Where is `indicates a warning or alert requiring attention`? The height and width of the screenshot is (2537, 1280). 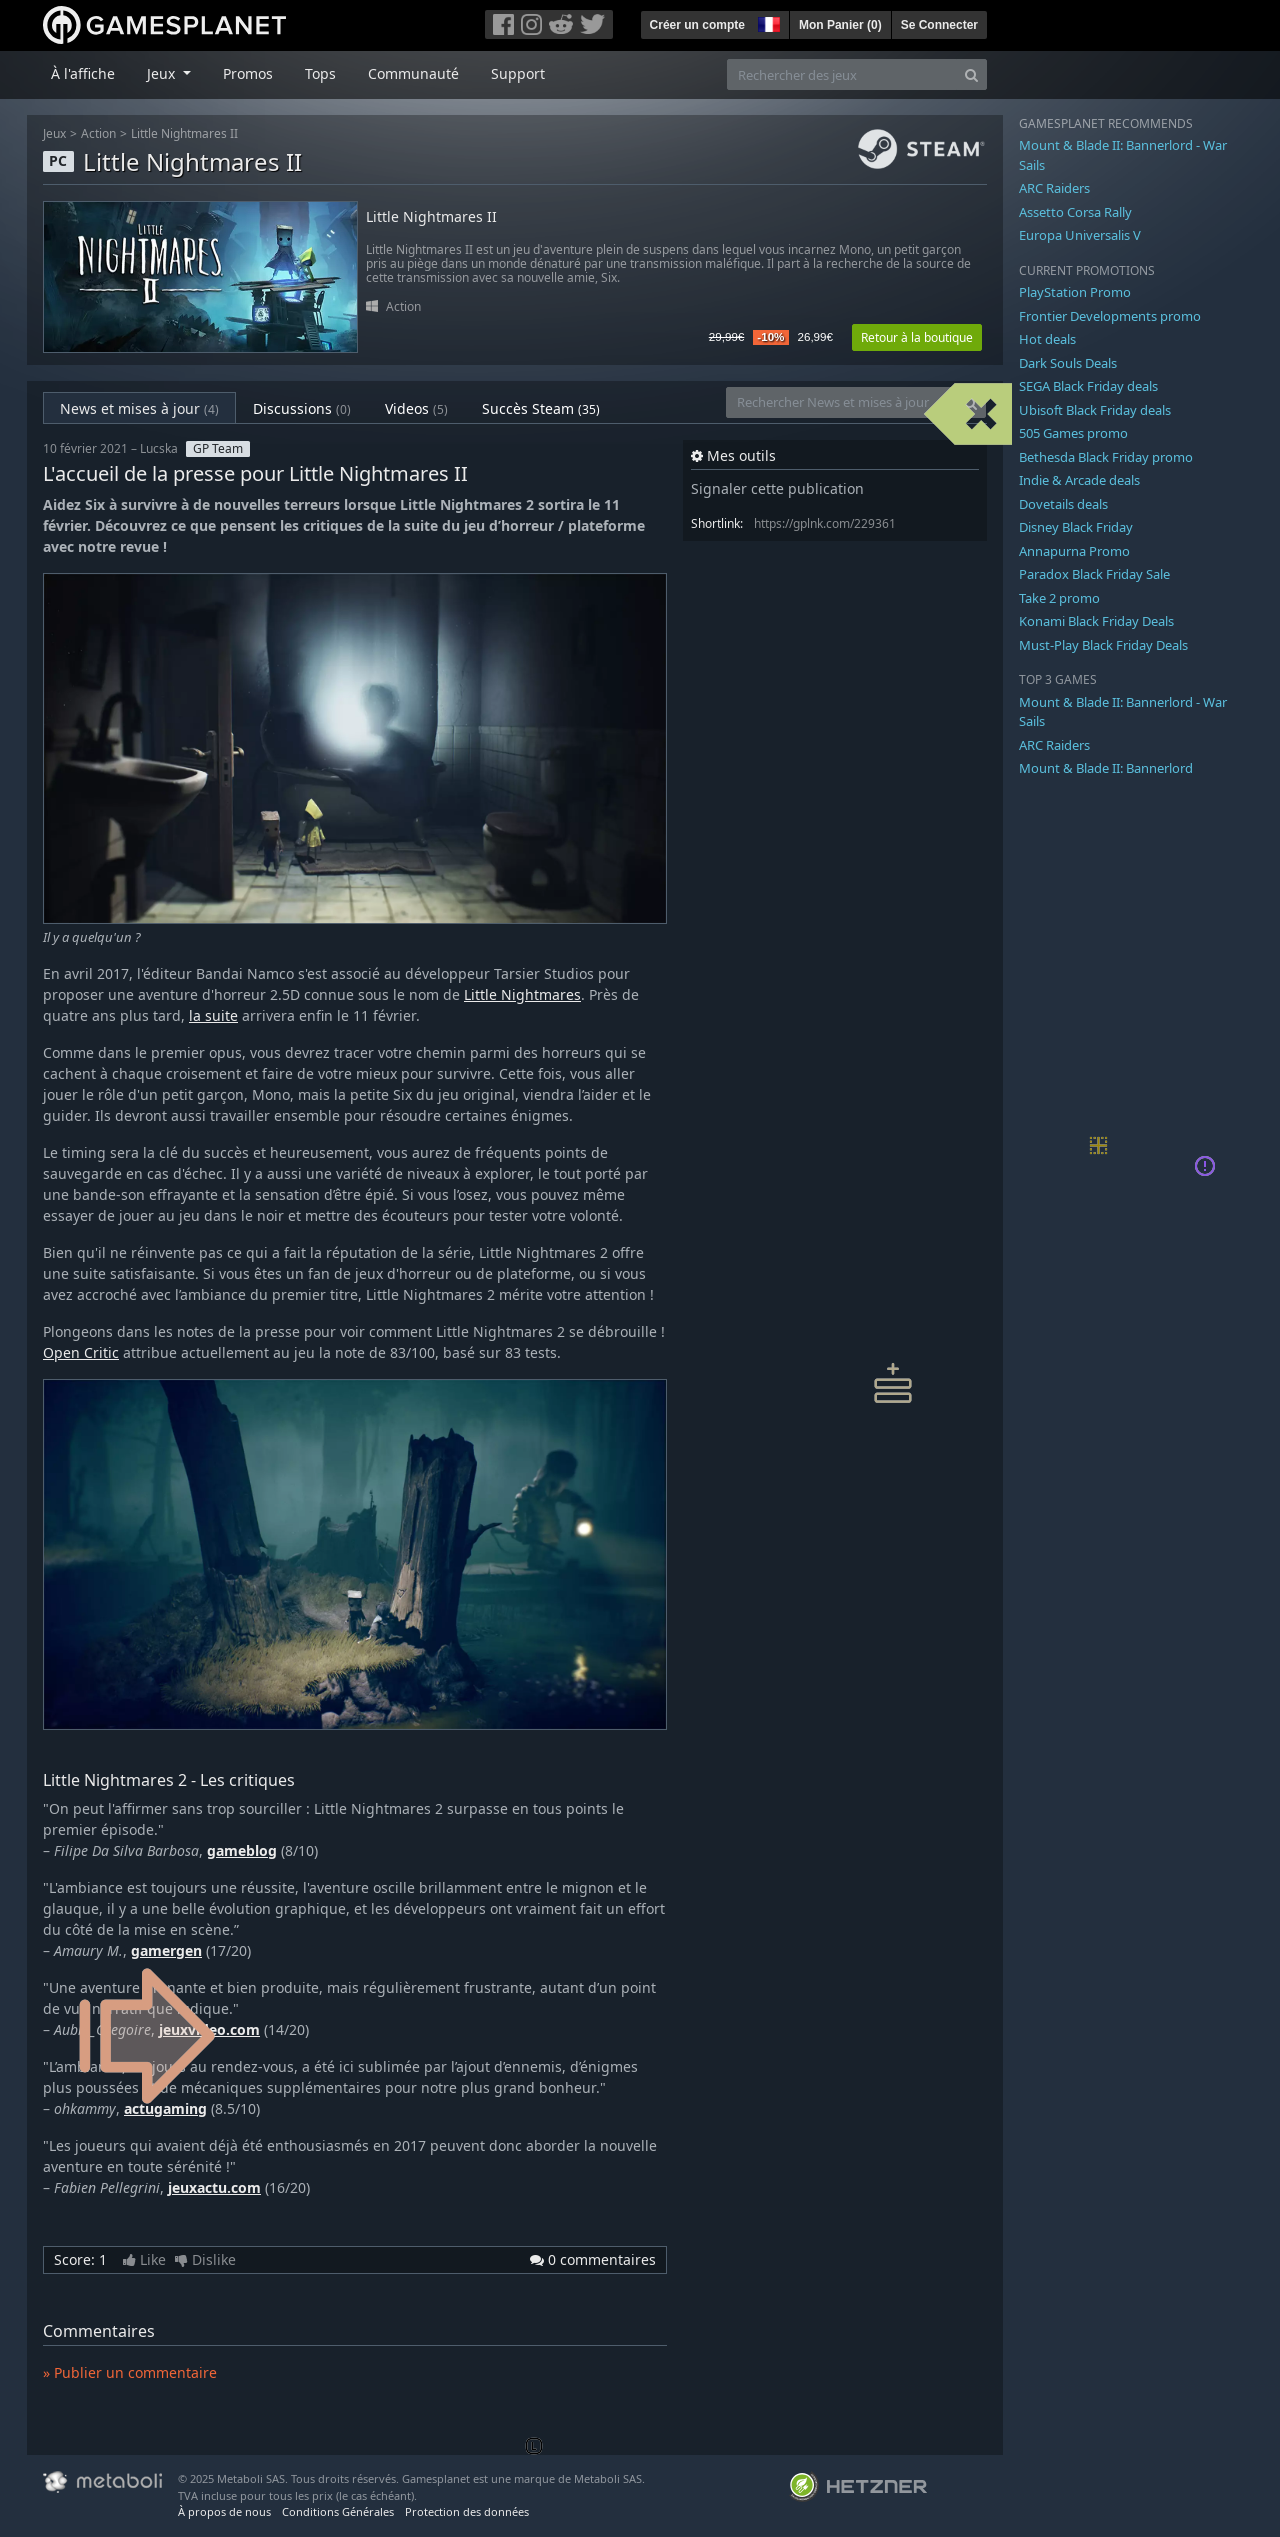
indicates a warning or alert requiring attention is located at coordinates (1205, 1166).